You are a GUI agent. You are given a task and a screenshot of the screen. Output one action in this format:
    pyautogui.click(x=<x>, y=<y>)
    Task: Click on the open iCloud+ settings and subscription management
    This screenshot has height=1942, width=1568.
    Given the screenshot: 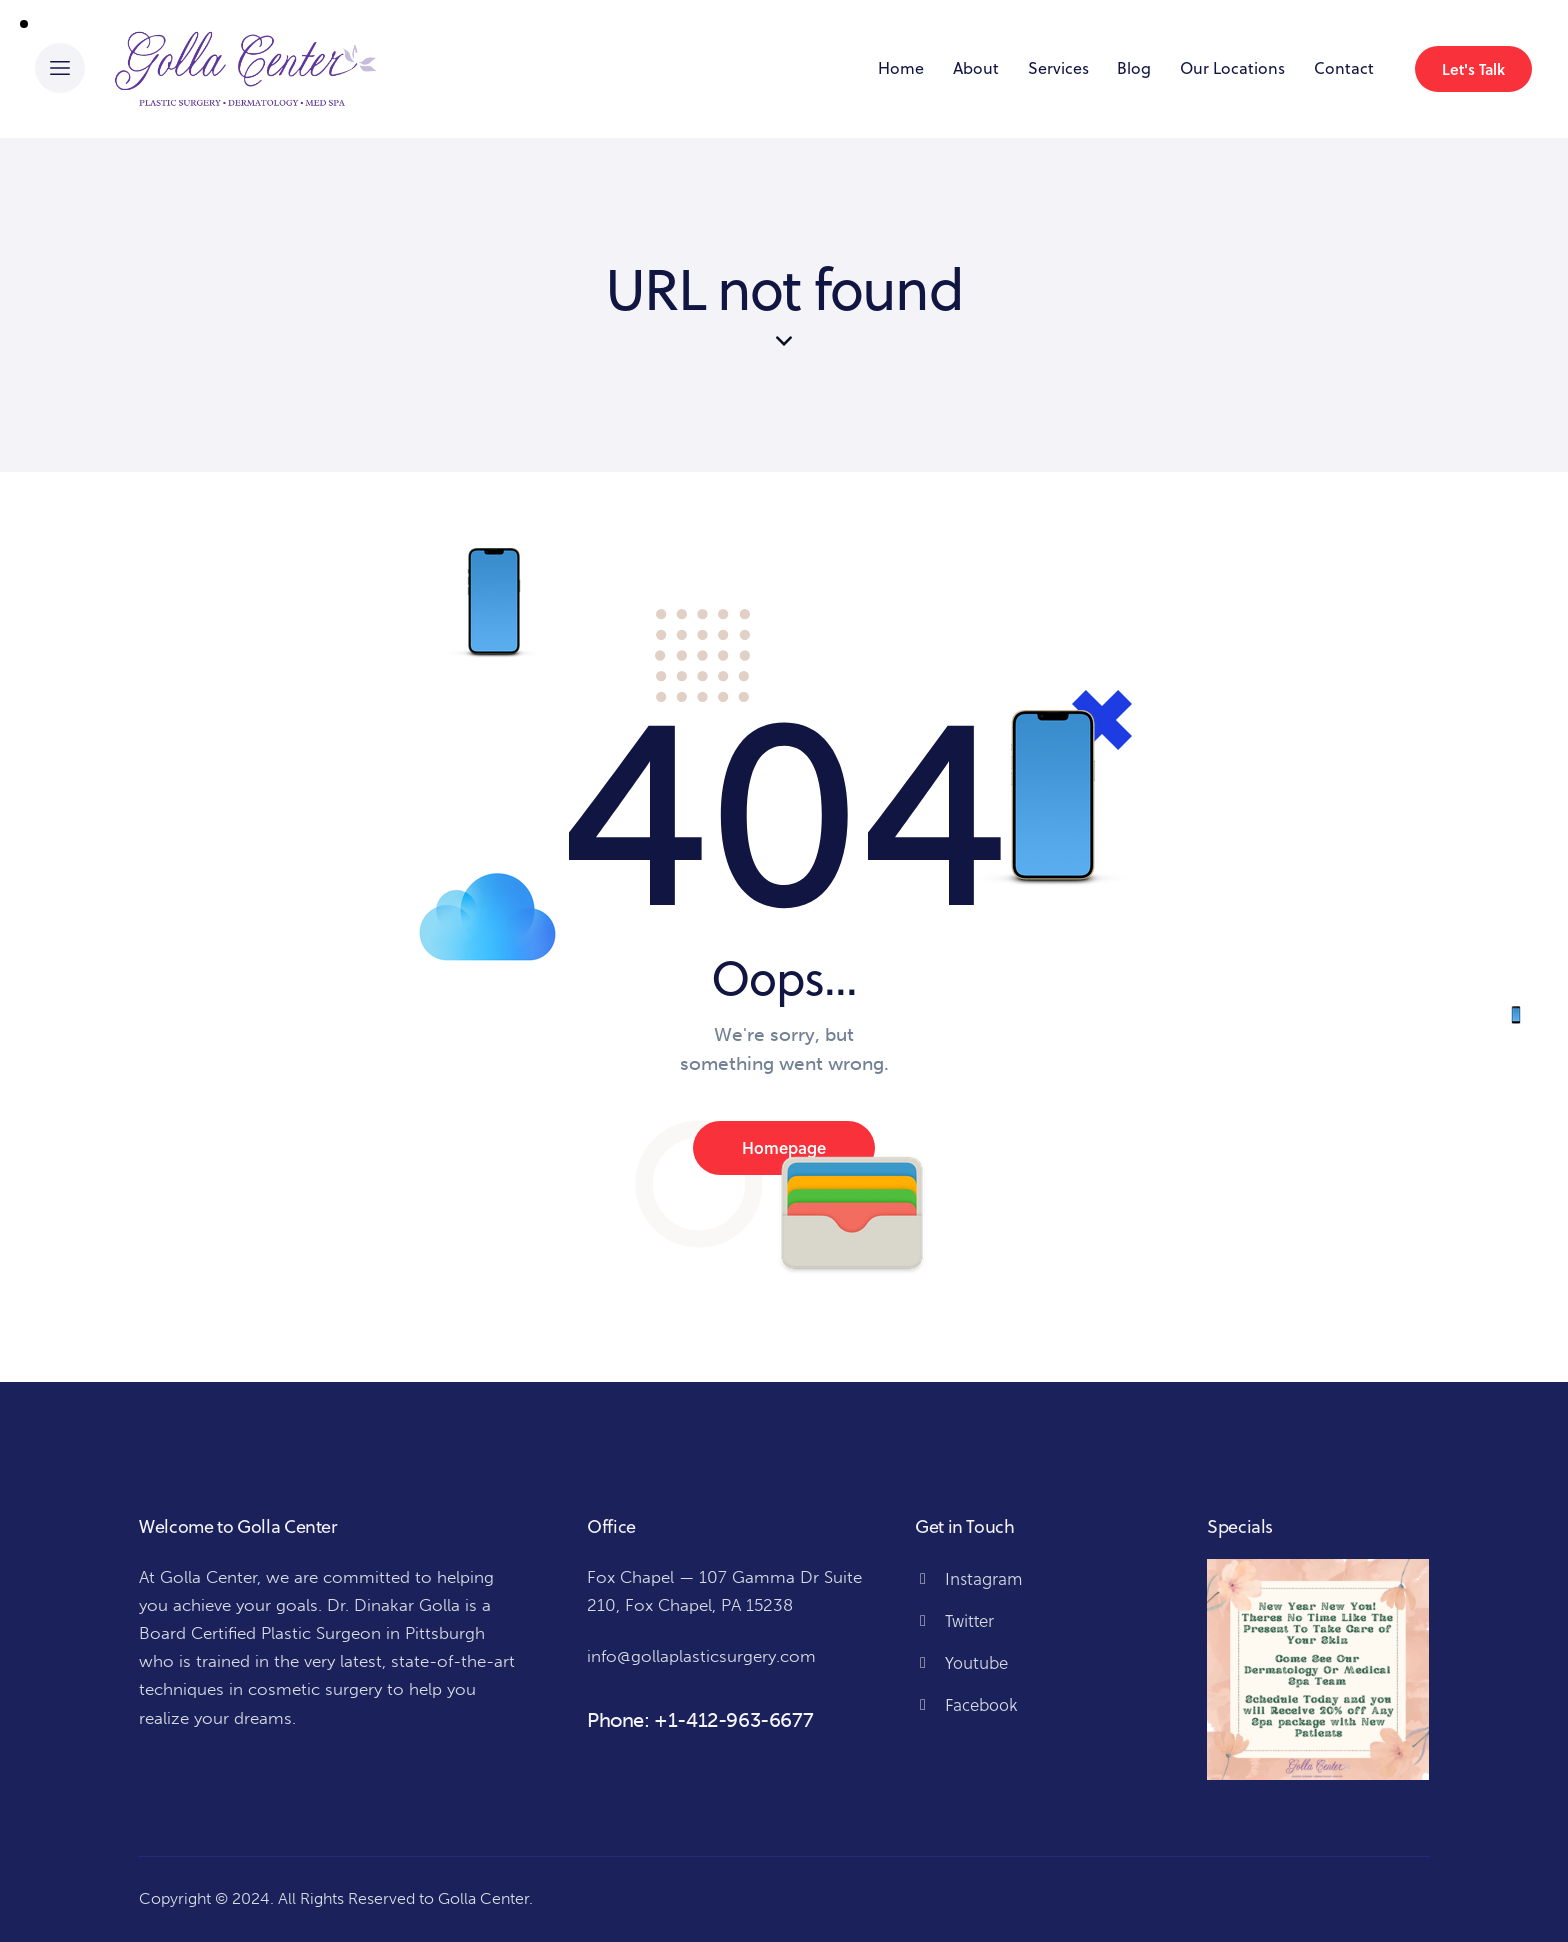 What is the action you would take?
    pyautogui.click(x=487, y=919)
    